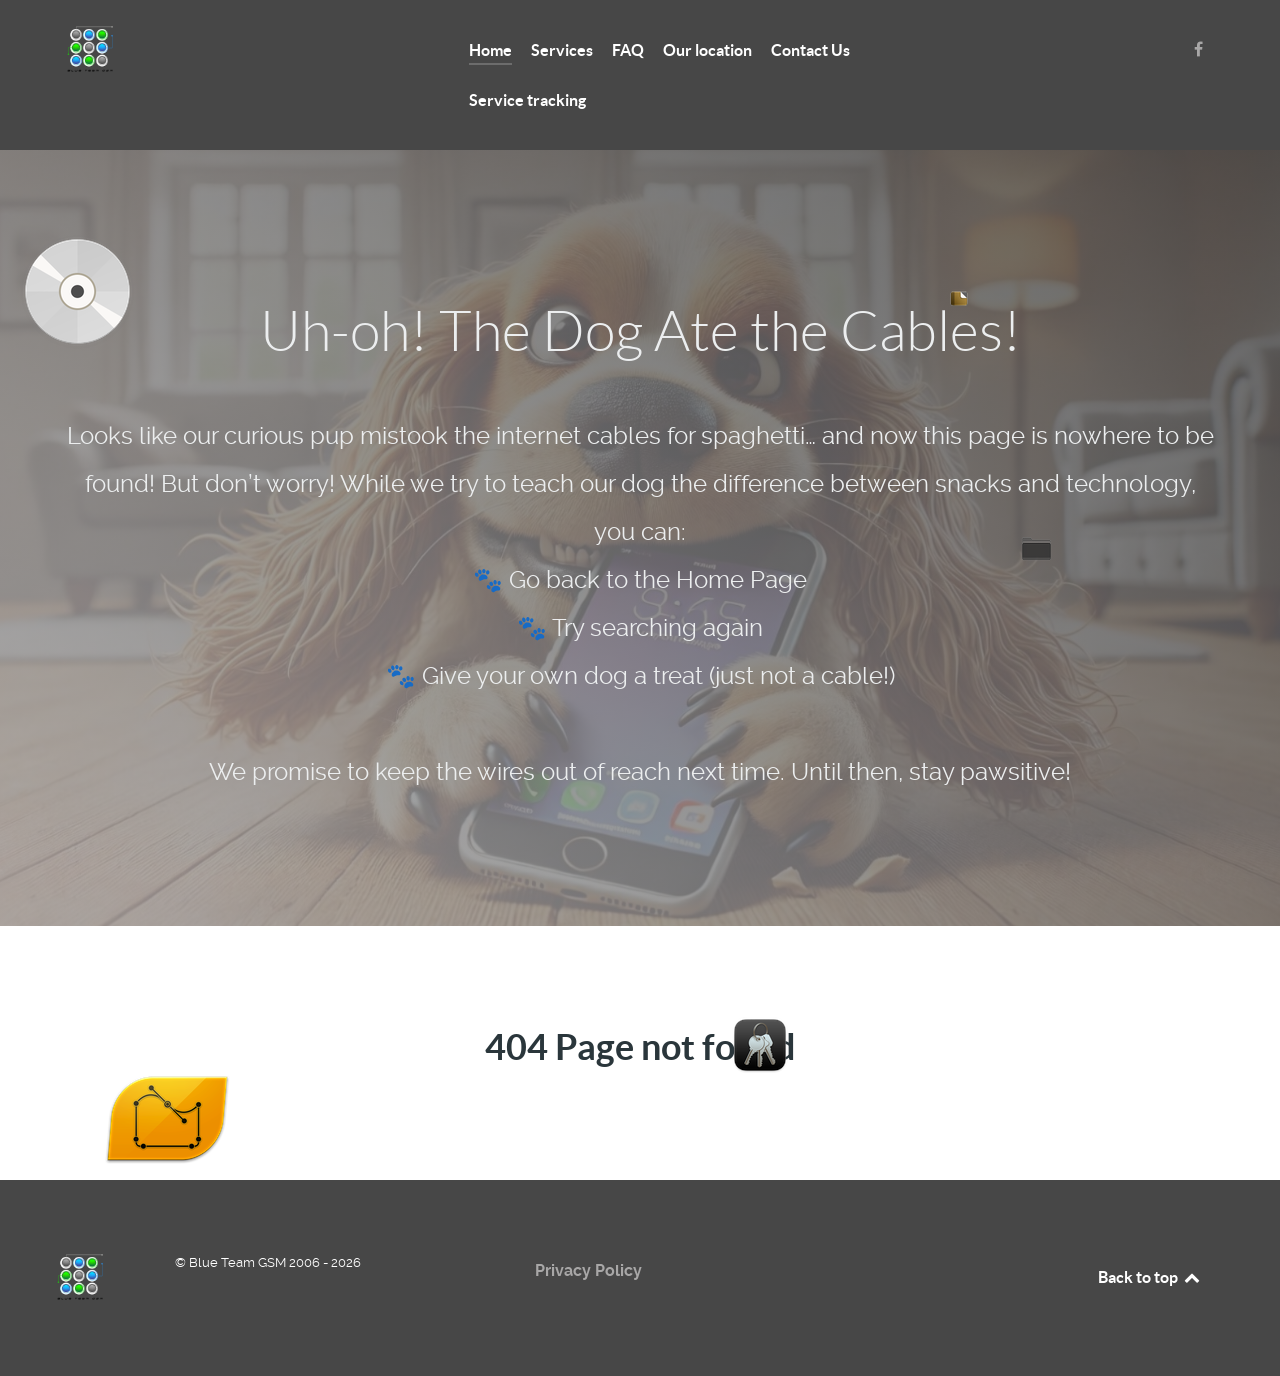 Image resolution: width=1280 pixels, height=1376 pixels. Describe the element at coordinates (77, 291) in the screenshot. I see `unmount or eject a CD/DVD writer drive` at that location.